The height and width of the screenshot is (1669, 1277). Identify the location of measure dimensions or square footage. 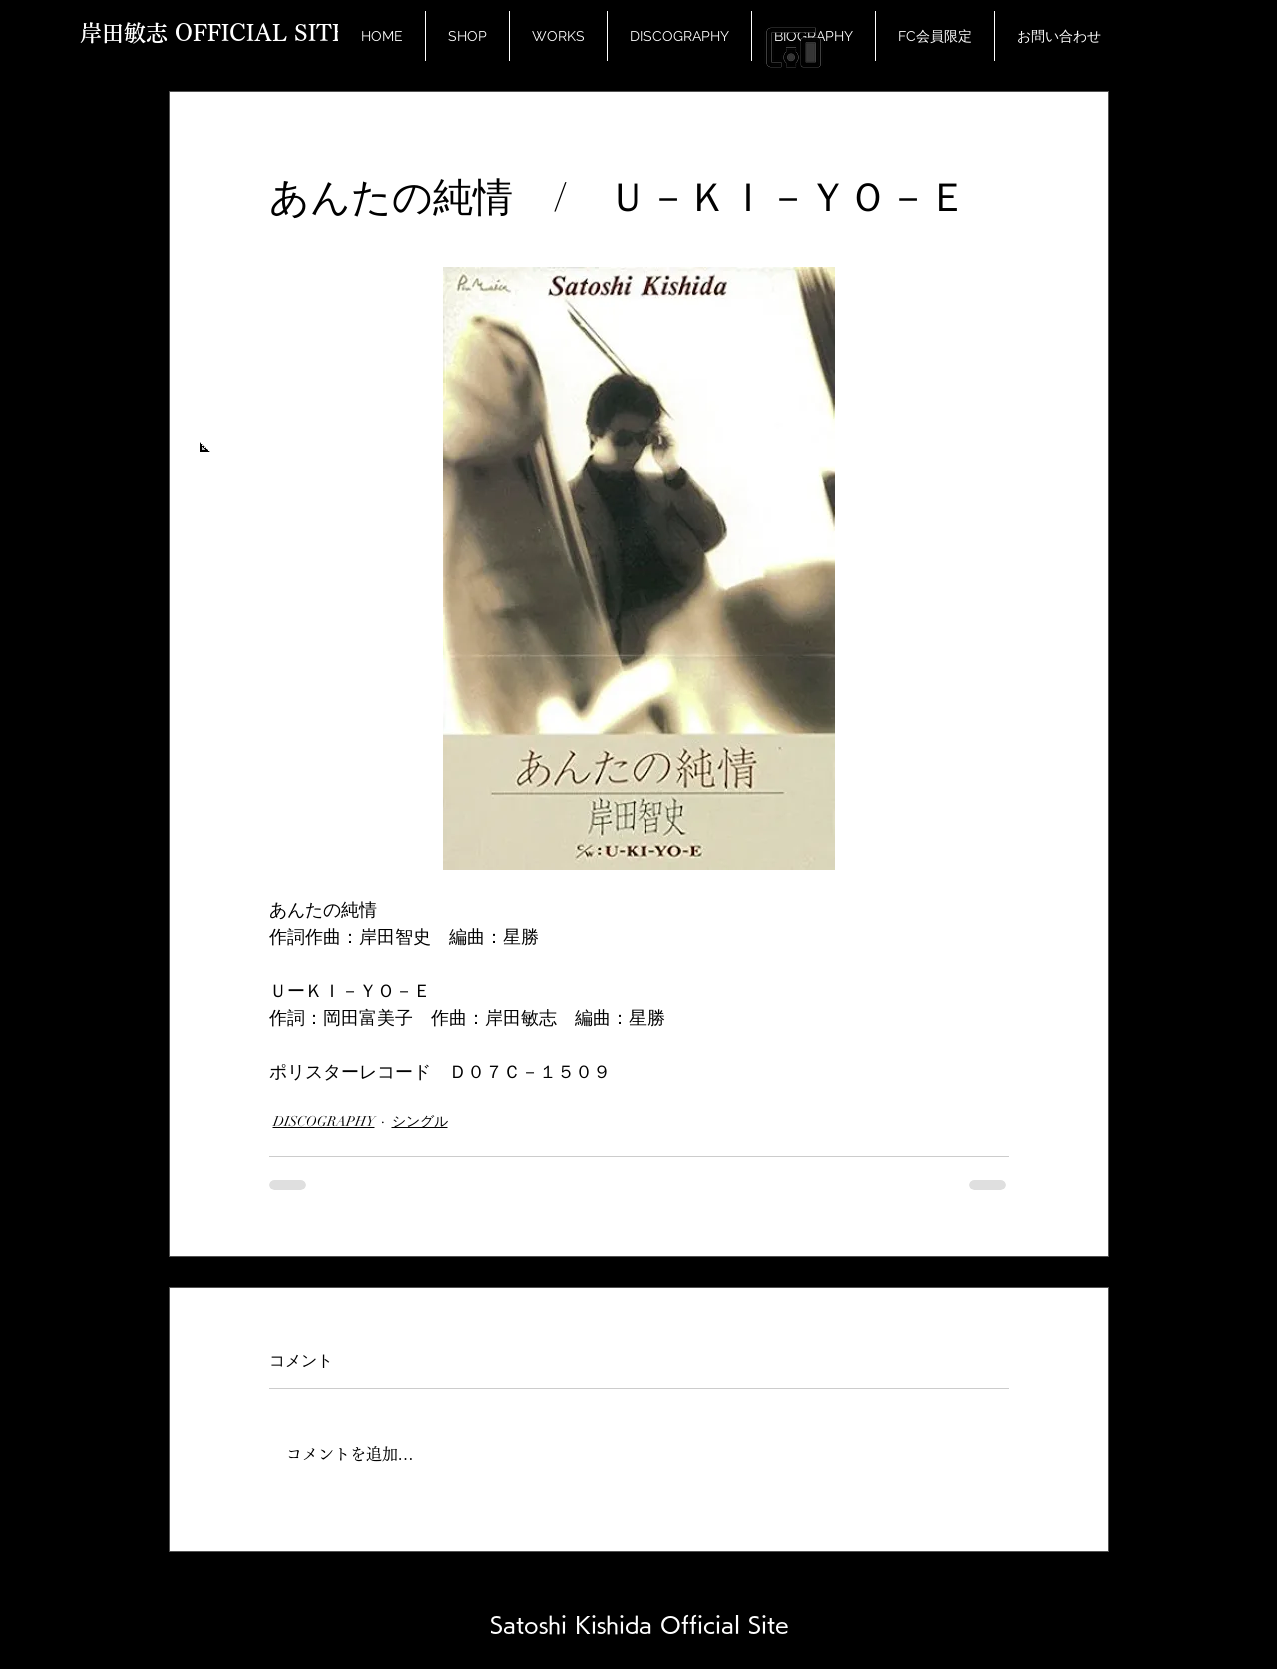
(205, 447).